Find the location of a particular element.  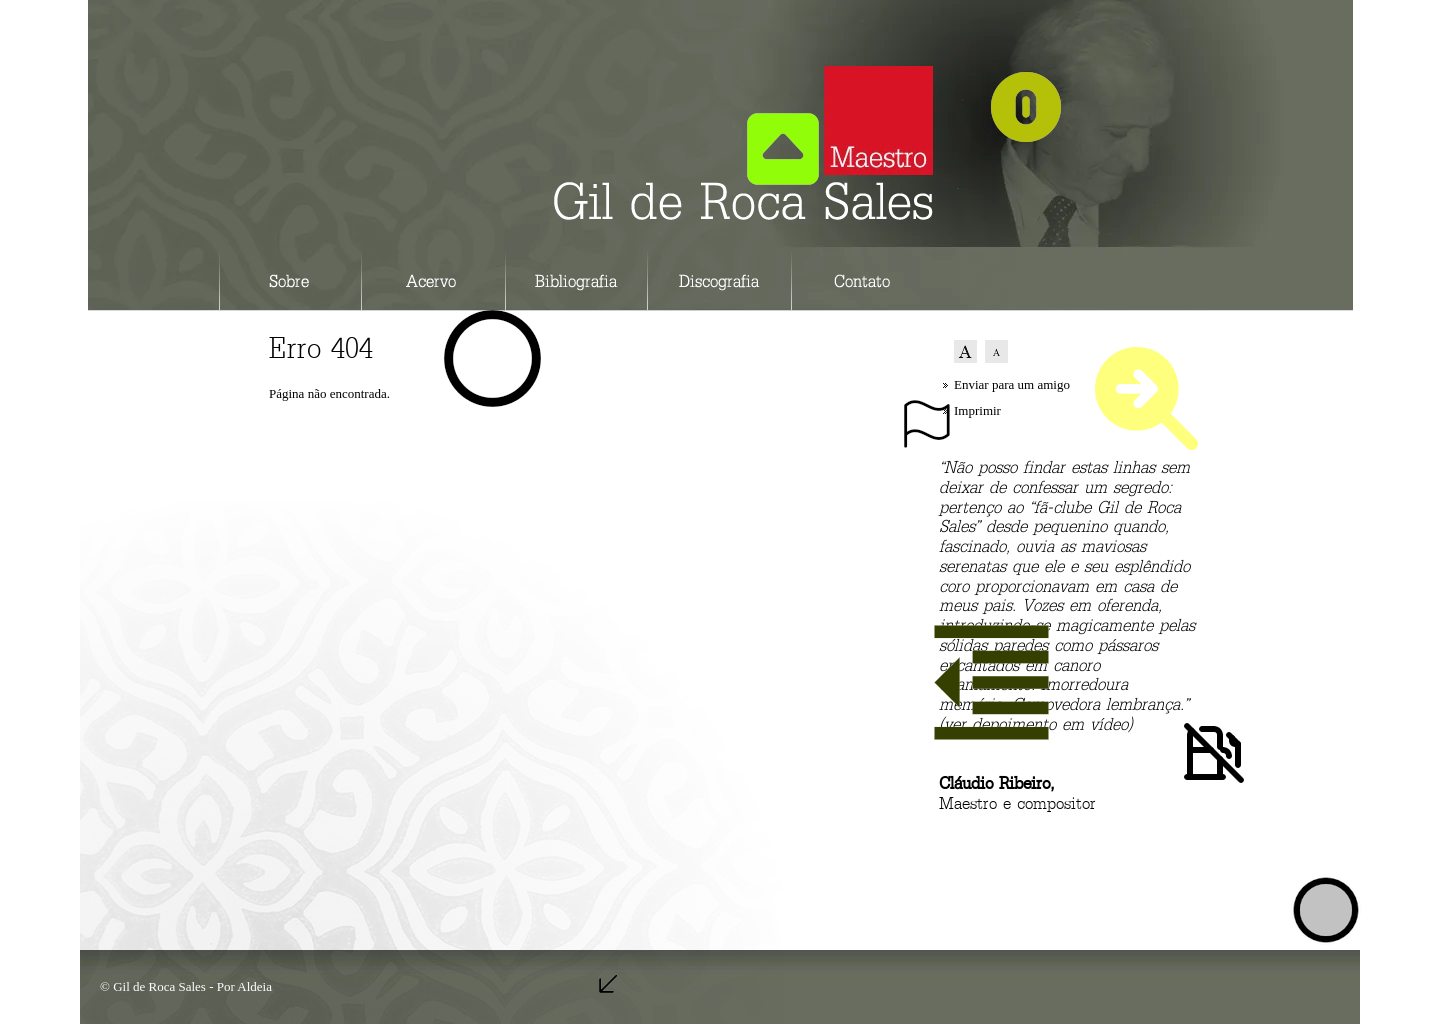

search and navigate to result is located at coordinates (1146, 398).